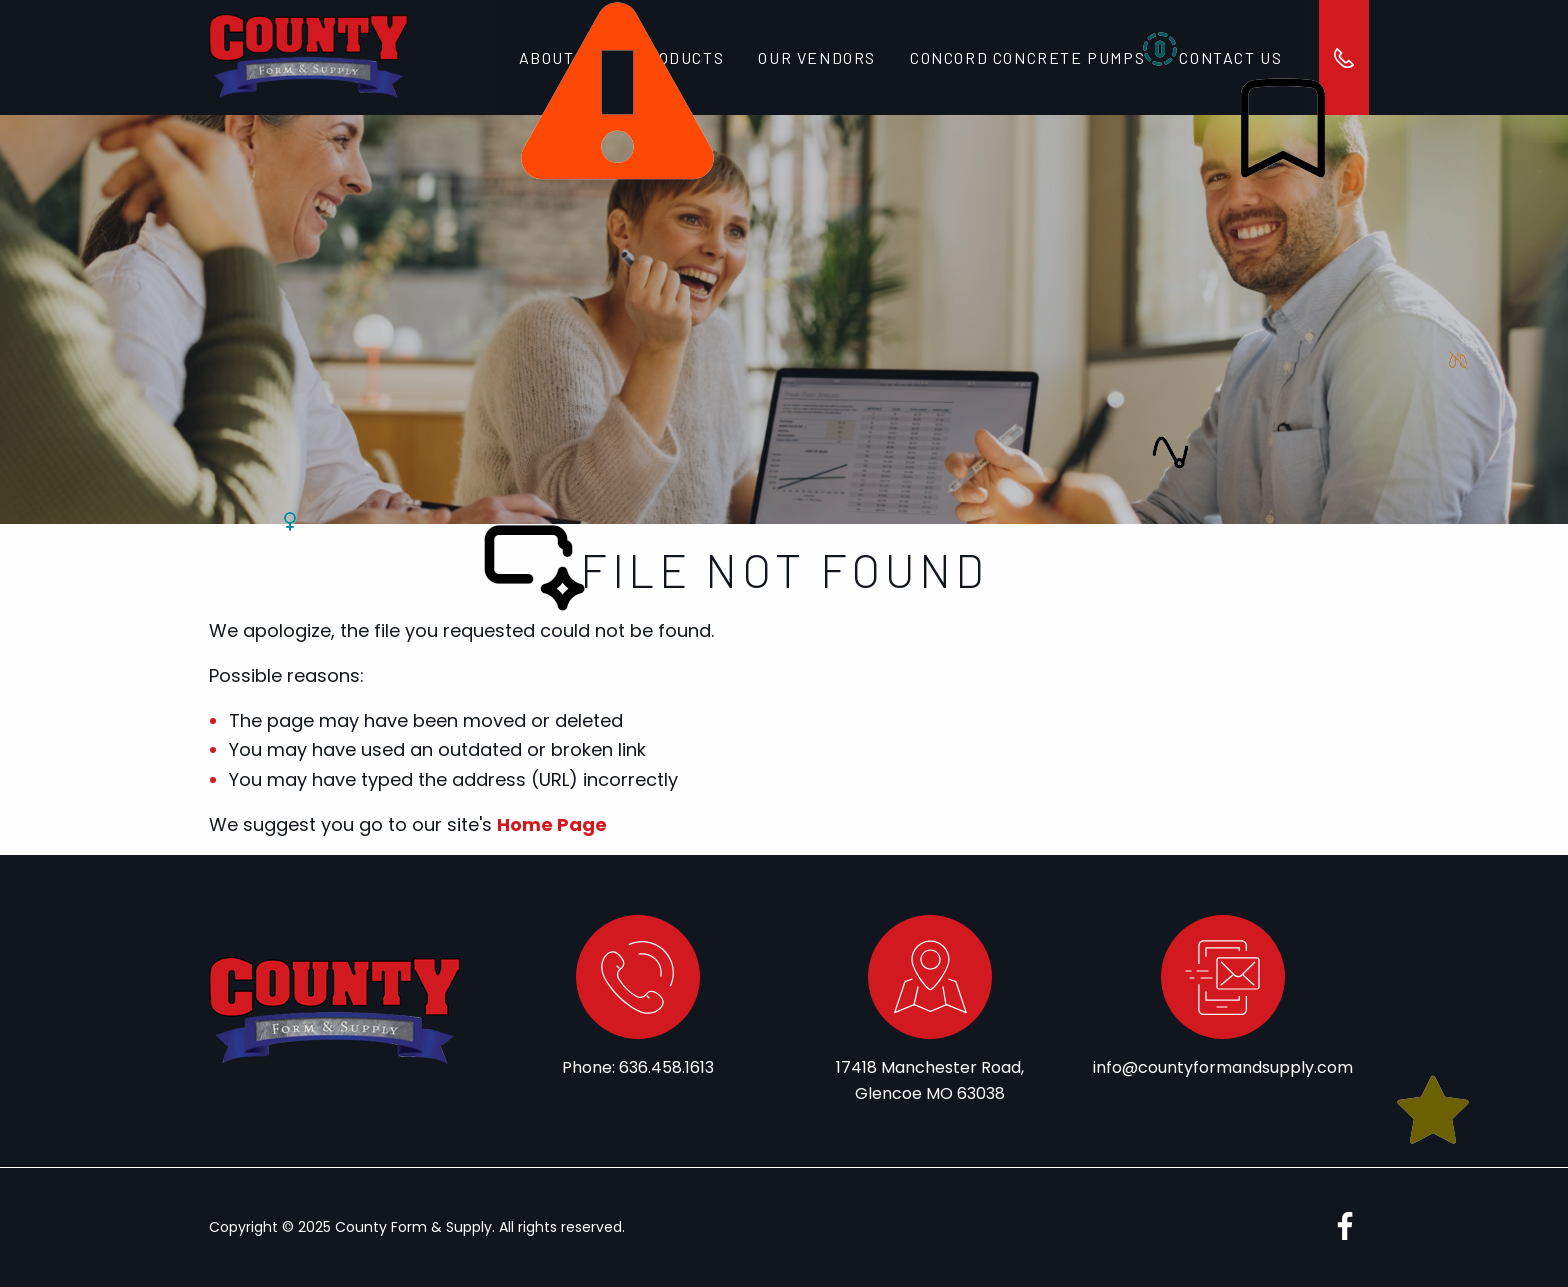 This screenshot has height=1287, width=1568. Describe the element at coordinates (1433, 1113) in the screenshot. I see `indicates a favorited or starred item` at that location.